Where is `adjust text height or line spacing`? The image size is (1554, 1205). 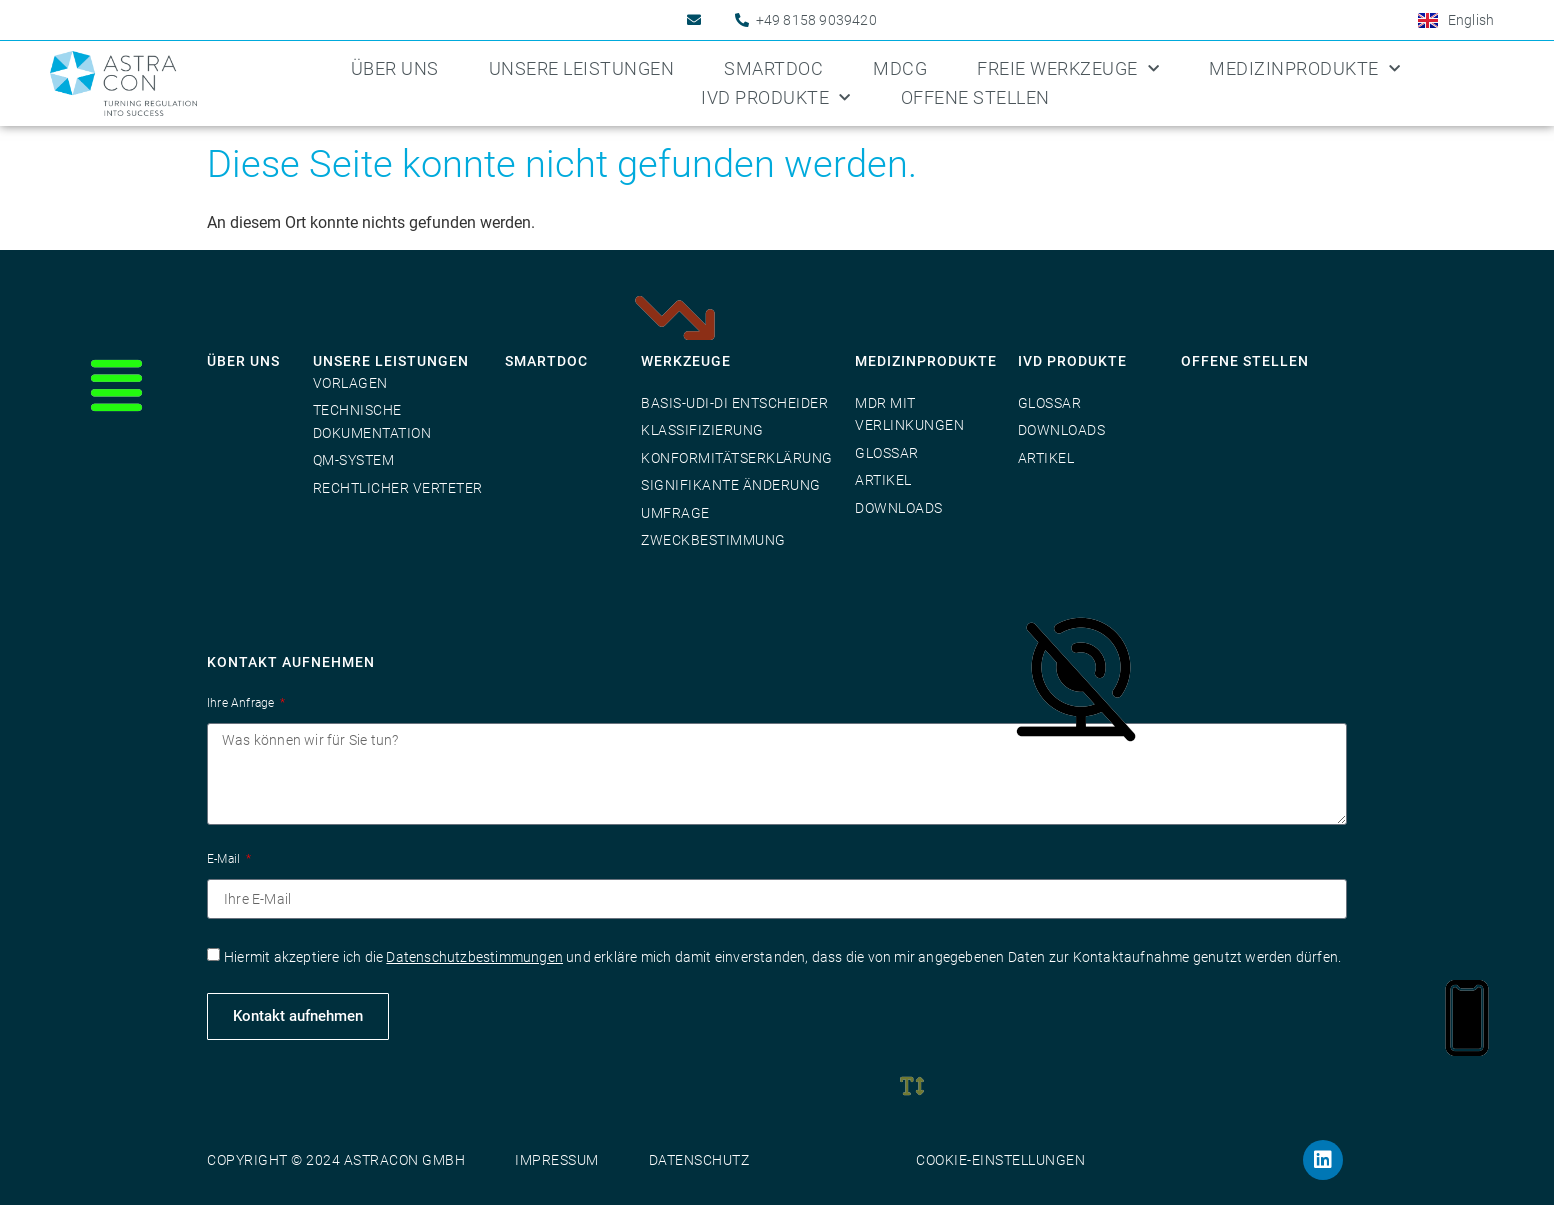
adjust text height or line spacing is located at coordinates (912, 1086).